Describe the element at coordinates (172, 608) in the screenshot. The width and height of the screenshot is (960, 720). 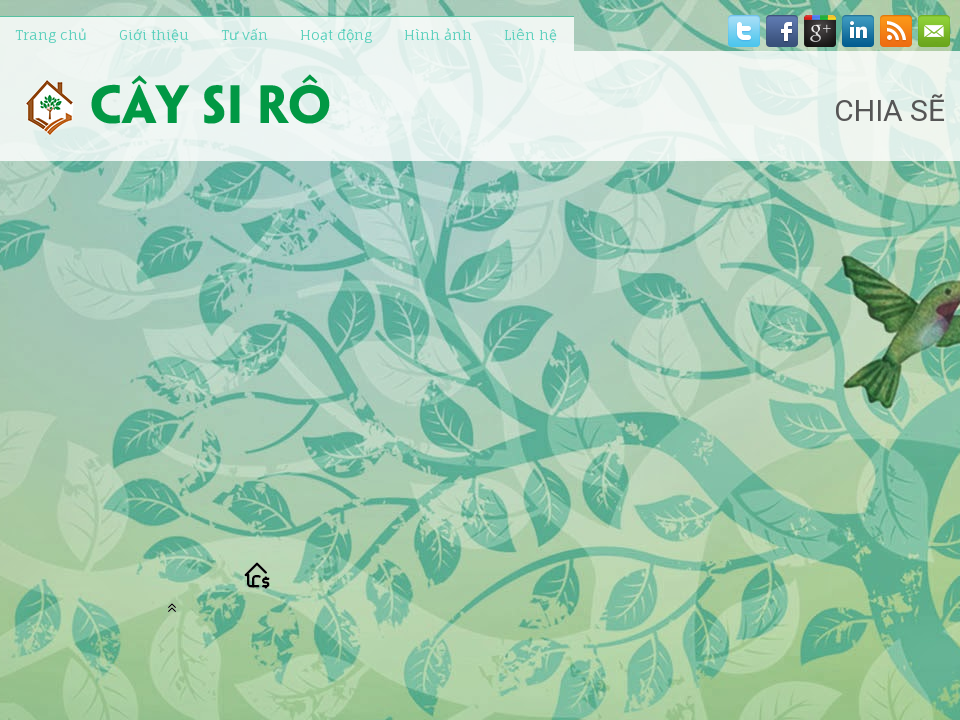
I see `scroll to top of page` at that location.